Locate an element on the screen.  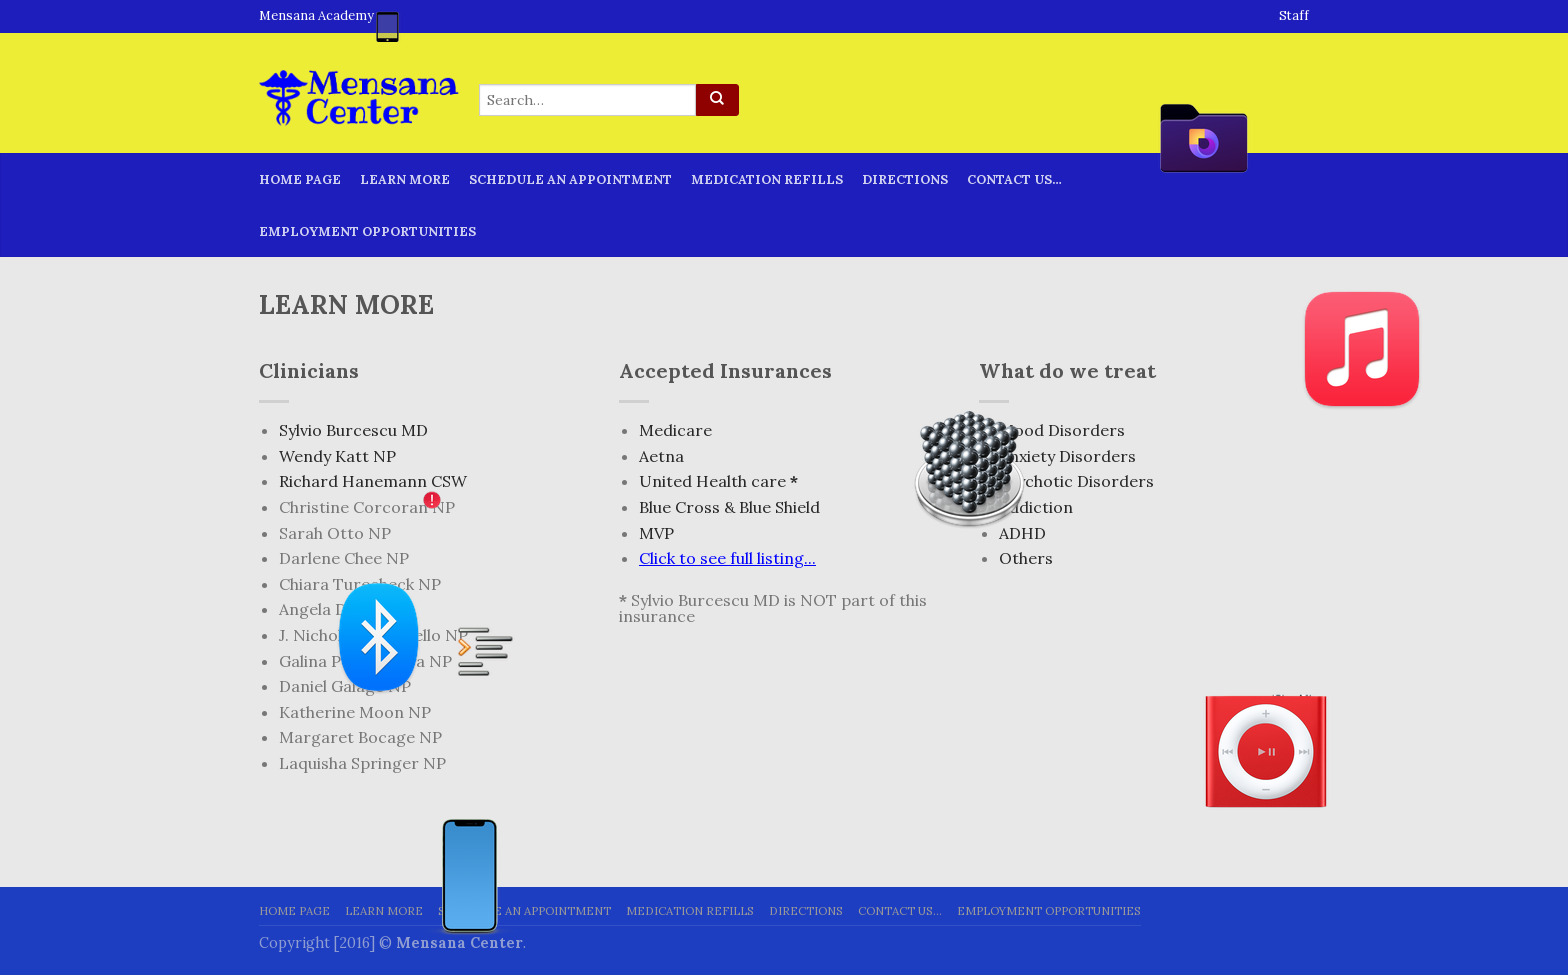
access Xsan storage area network settings is located at coordinates (969, 470).